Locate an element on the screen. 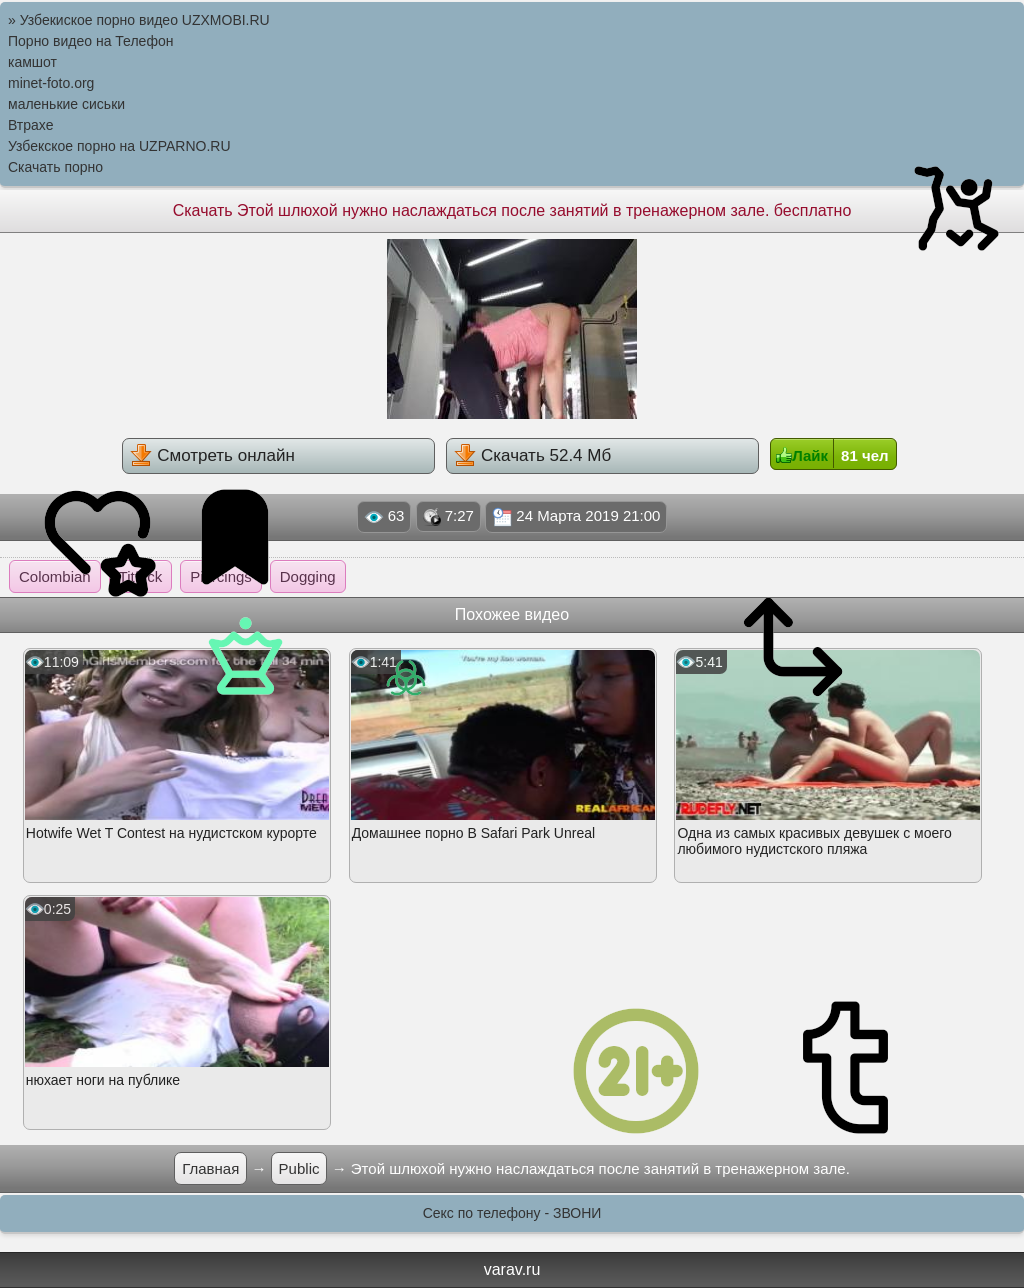  select queen piece in chess game is located at coordinates (245, 656).